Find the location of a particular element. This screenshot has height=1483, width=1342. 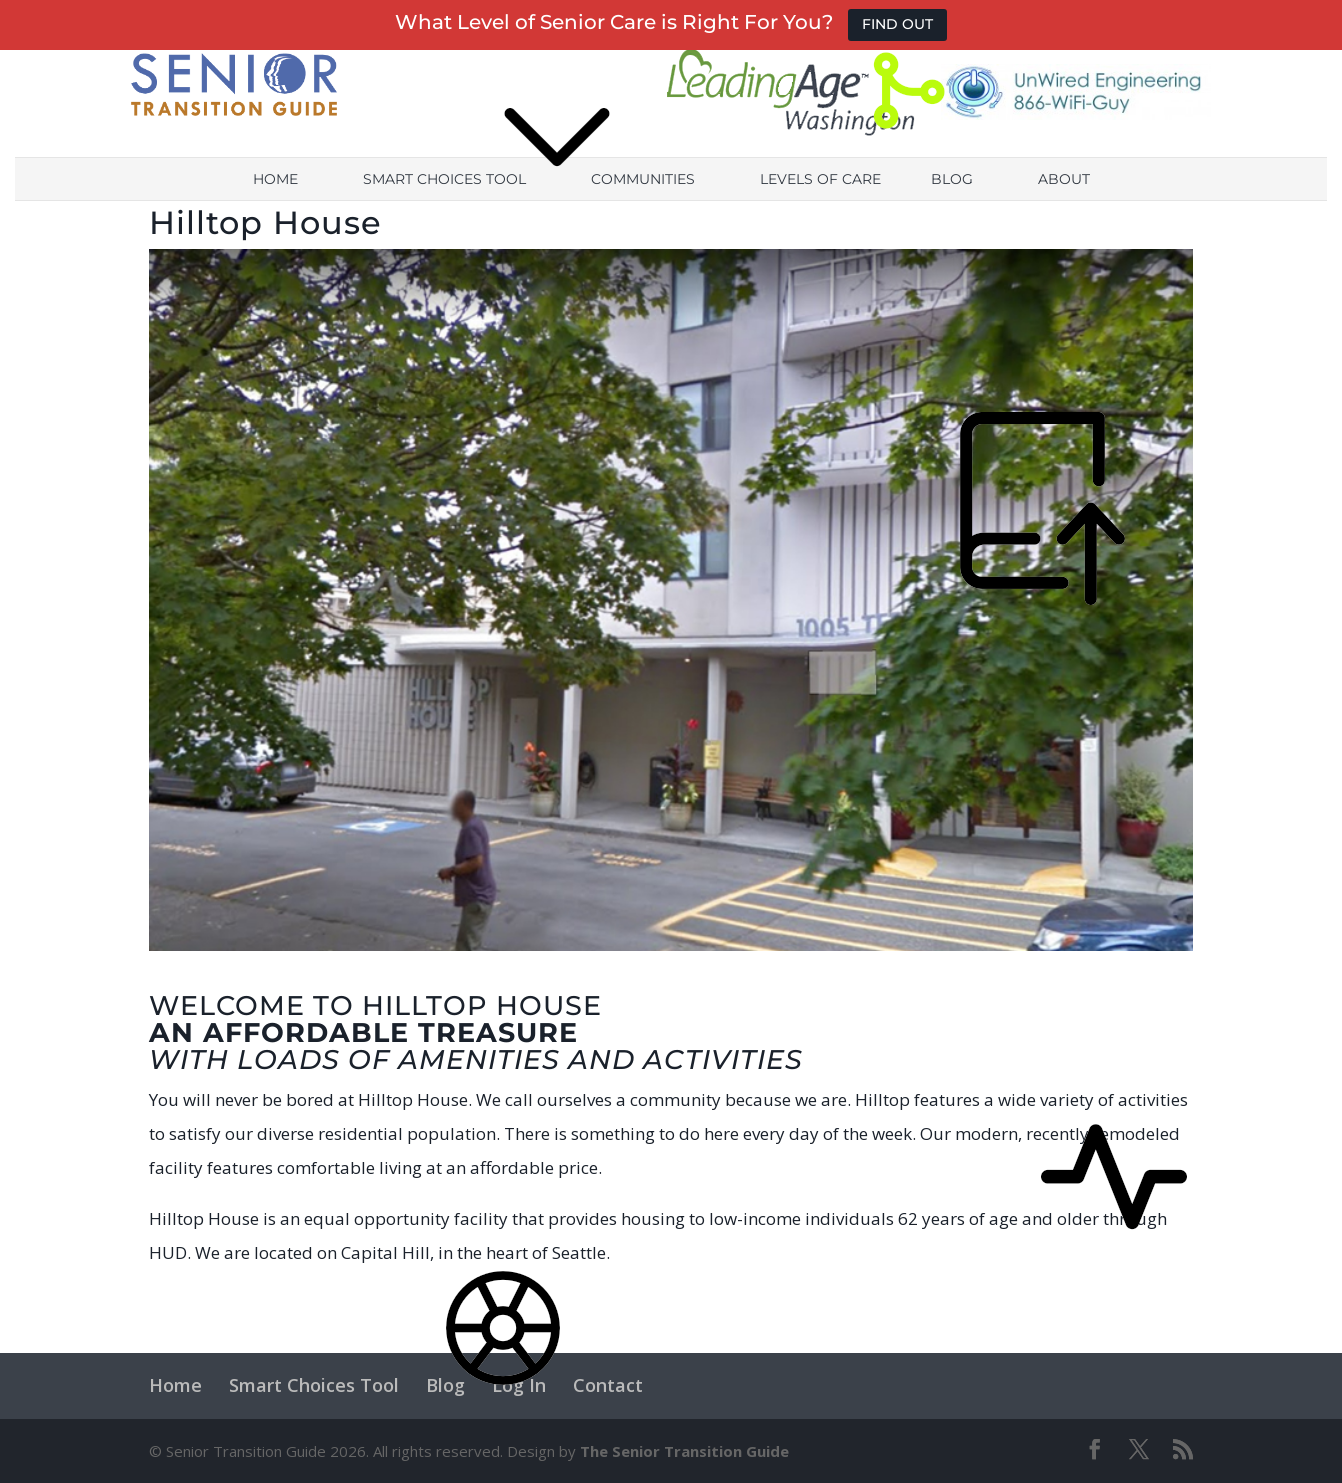

expand a dropdown menu or collapsible section is located at coordinates (557, 138).